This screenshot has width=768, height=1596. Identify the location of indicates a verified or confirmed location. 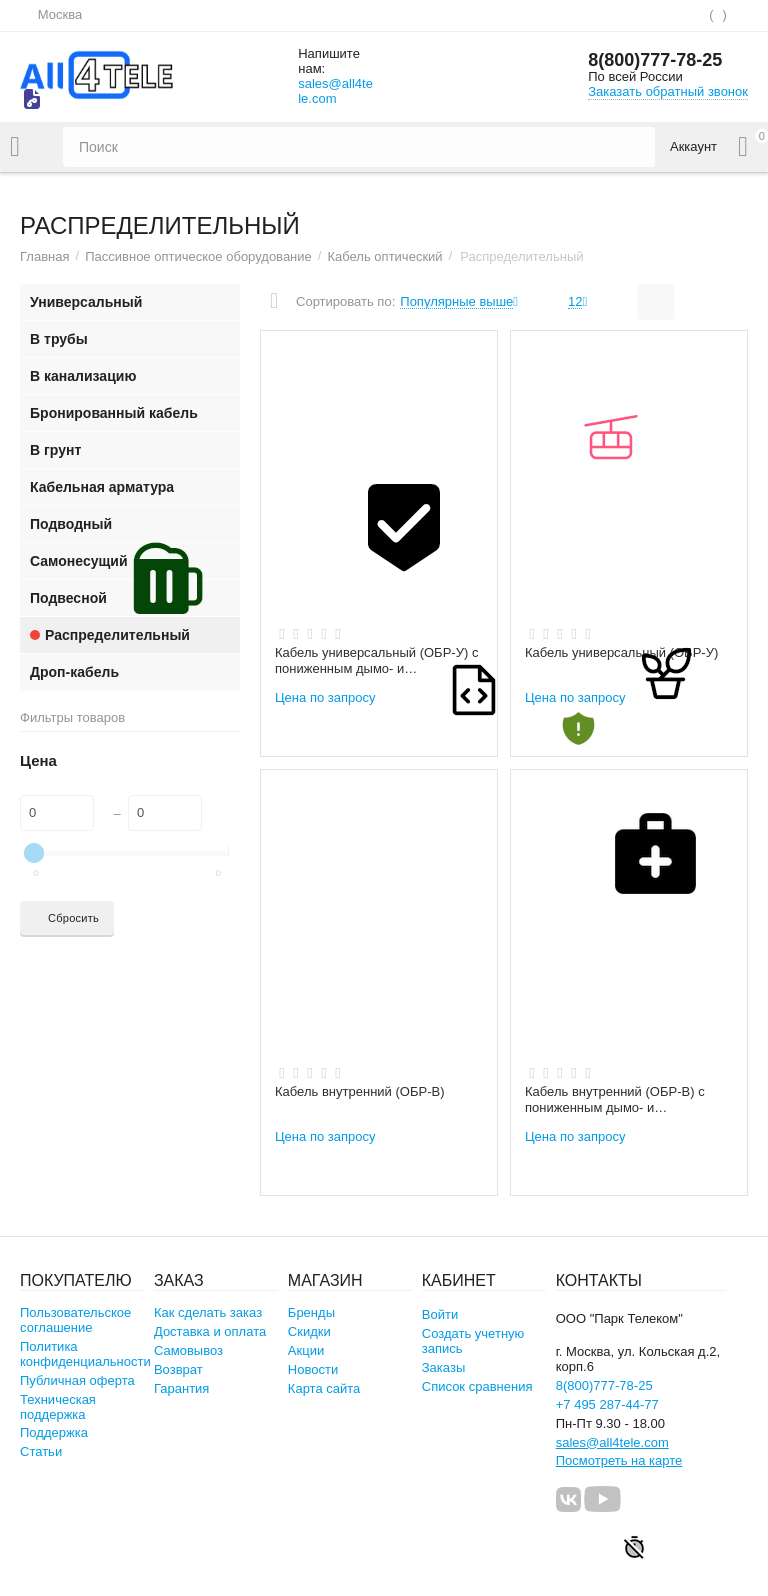
(404, 528).